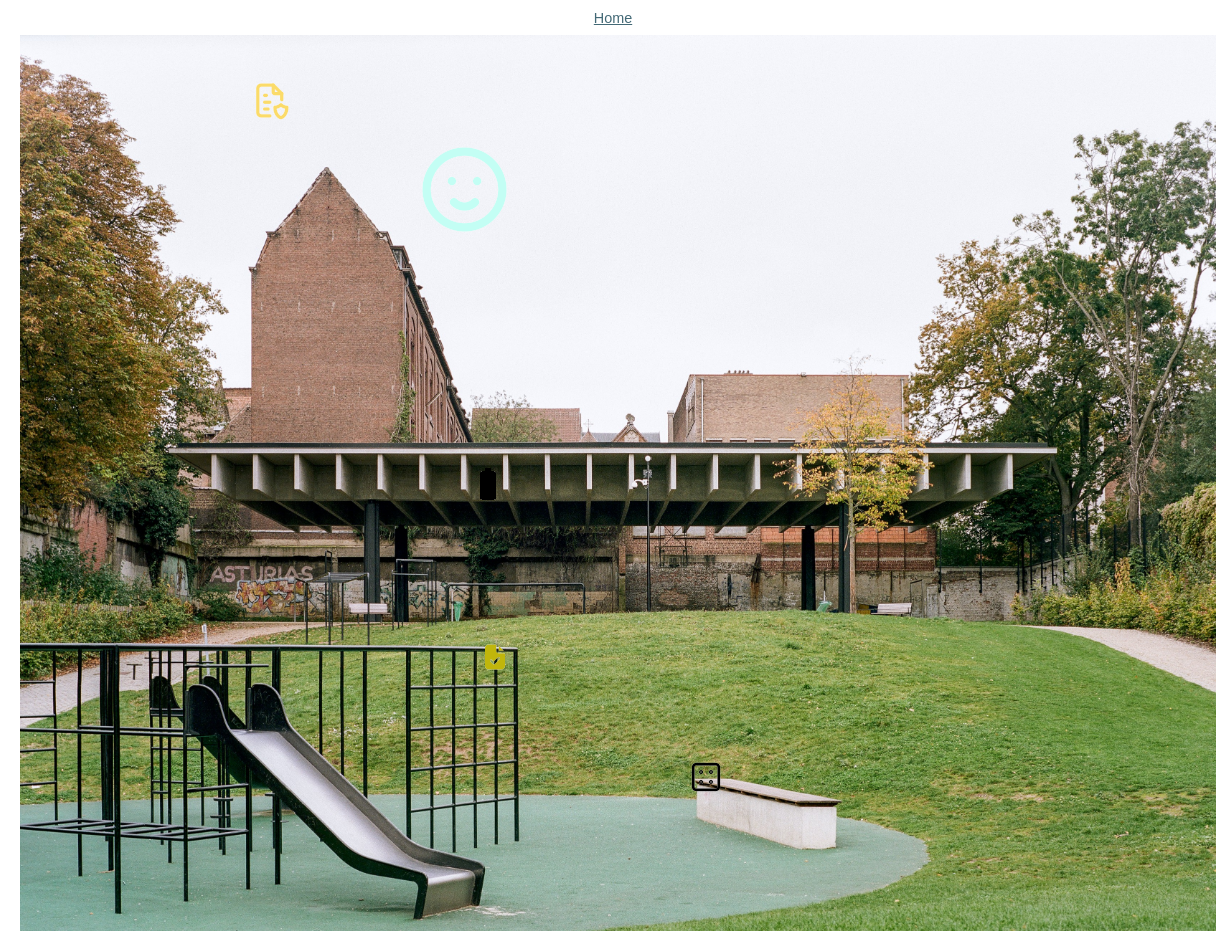 The width and height of the screenshot is (1226, 944). I want to click on indicates current battery level, so click(488, 484).